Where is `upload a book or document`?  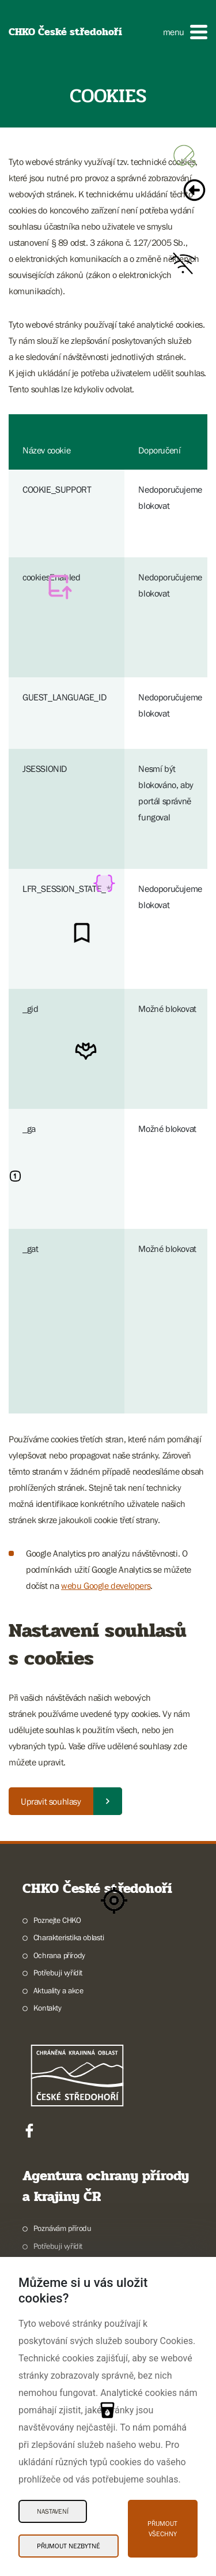 upload a book or document is located at coordinates (59, 586).